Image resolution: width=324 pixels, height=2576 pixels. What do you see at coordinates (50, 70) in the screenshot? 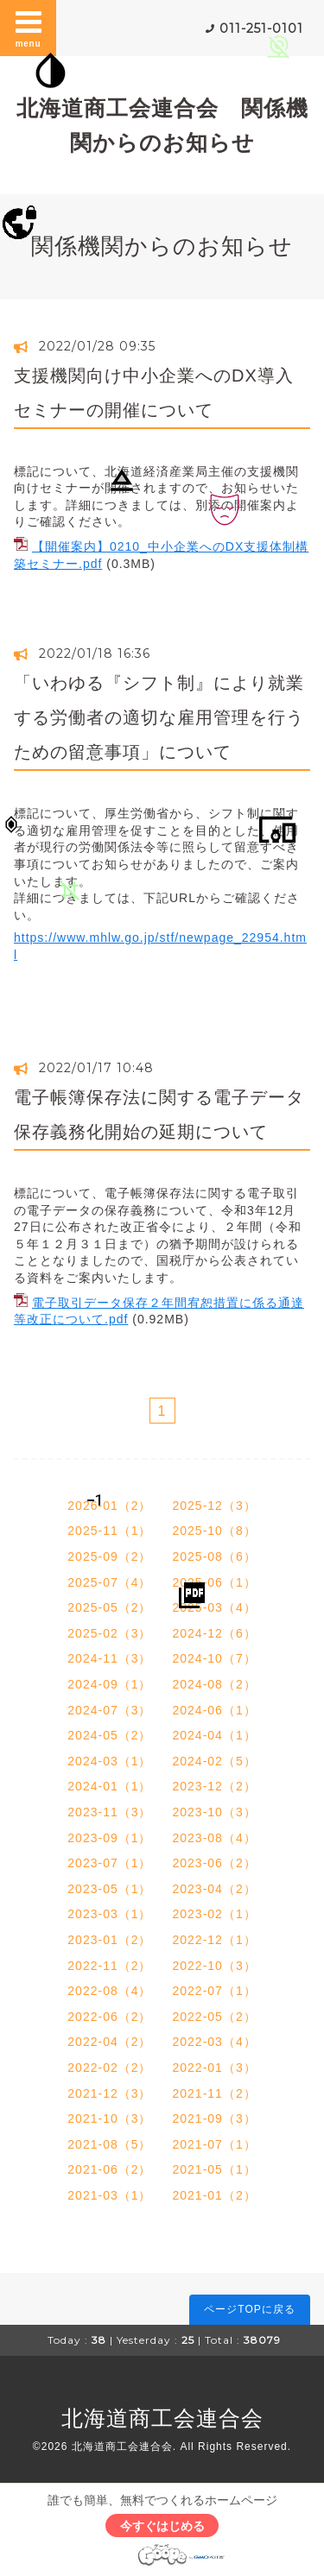
I see `toggle color inversion or contrast settings` at bounding box center [50, 70].